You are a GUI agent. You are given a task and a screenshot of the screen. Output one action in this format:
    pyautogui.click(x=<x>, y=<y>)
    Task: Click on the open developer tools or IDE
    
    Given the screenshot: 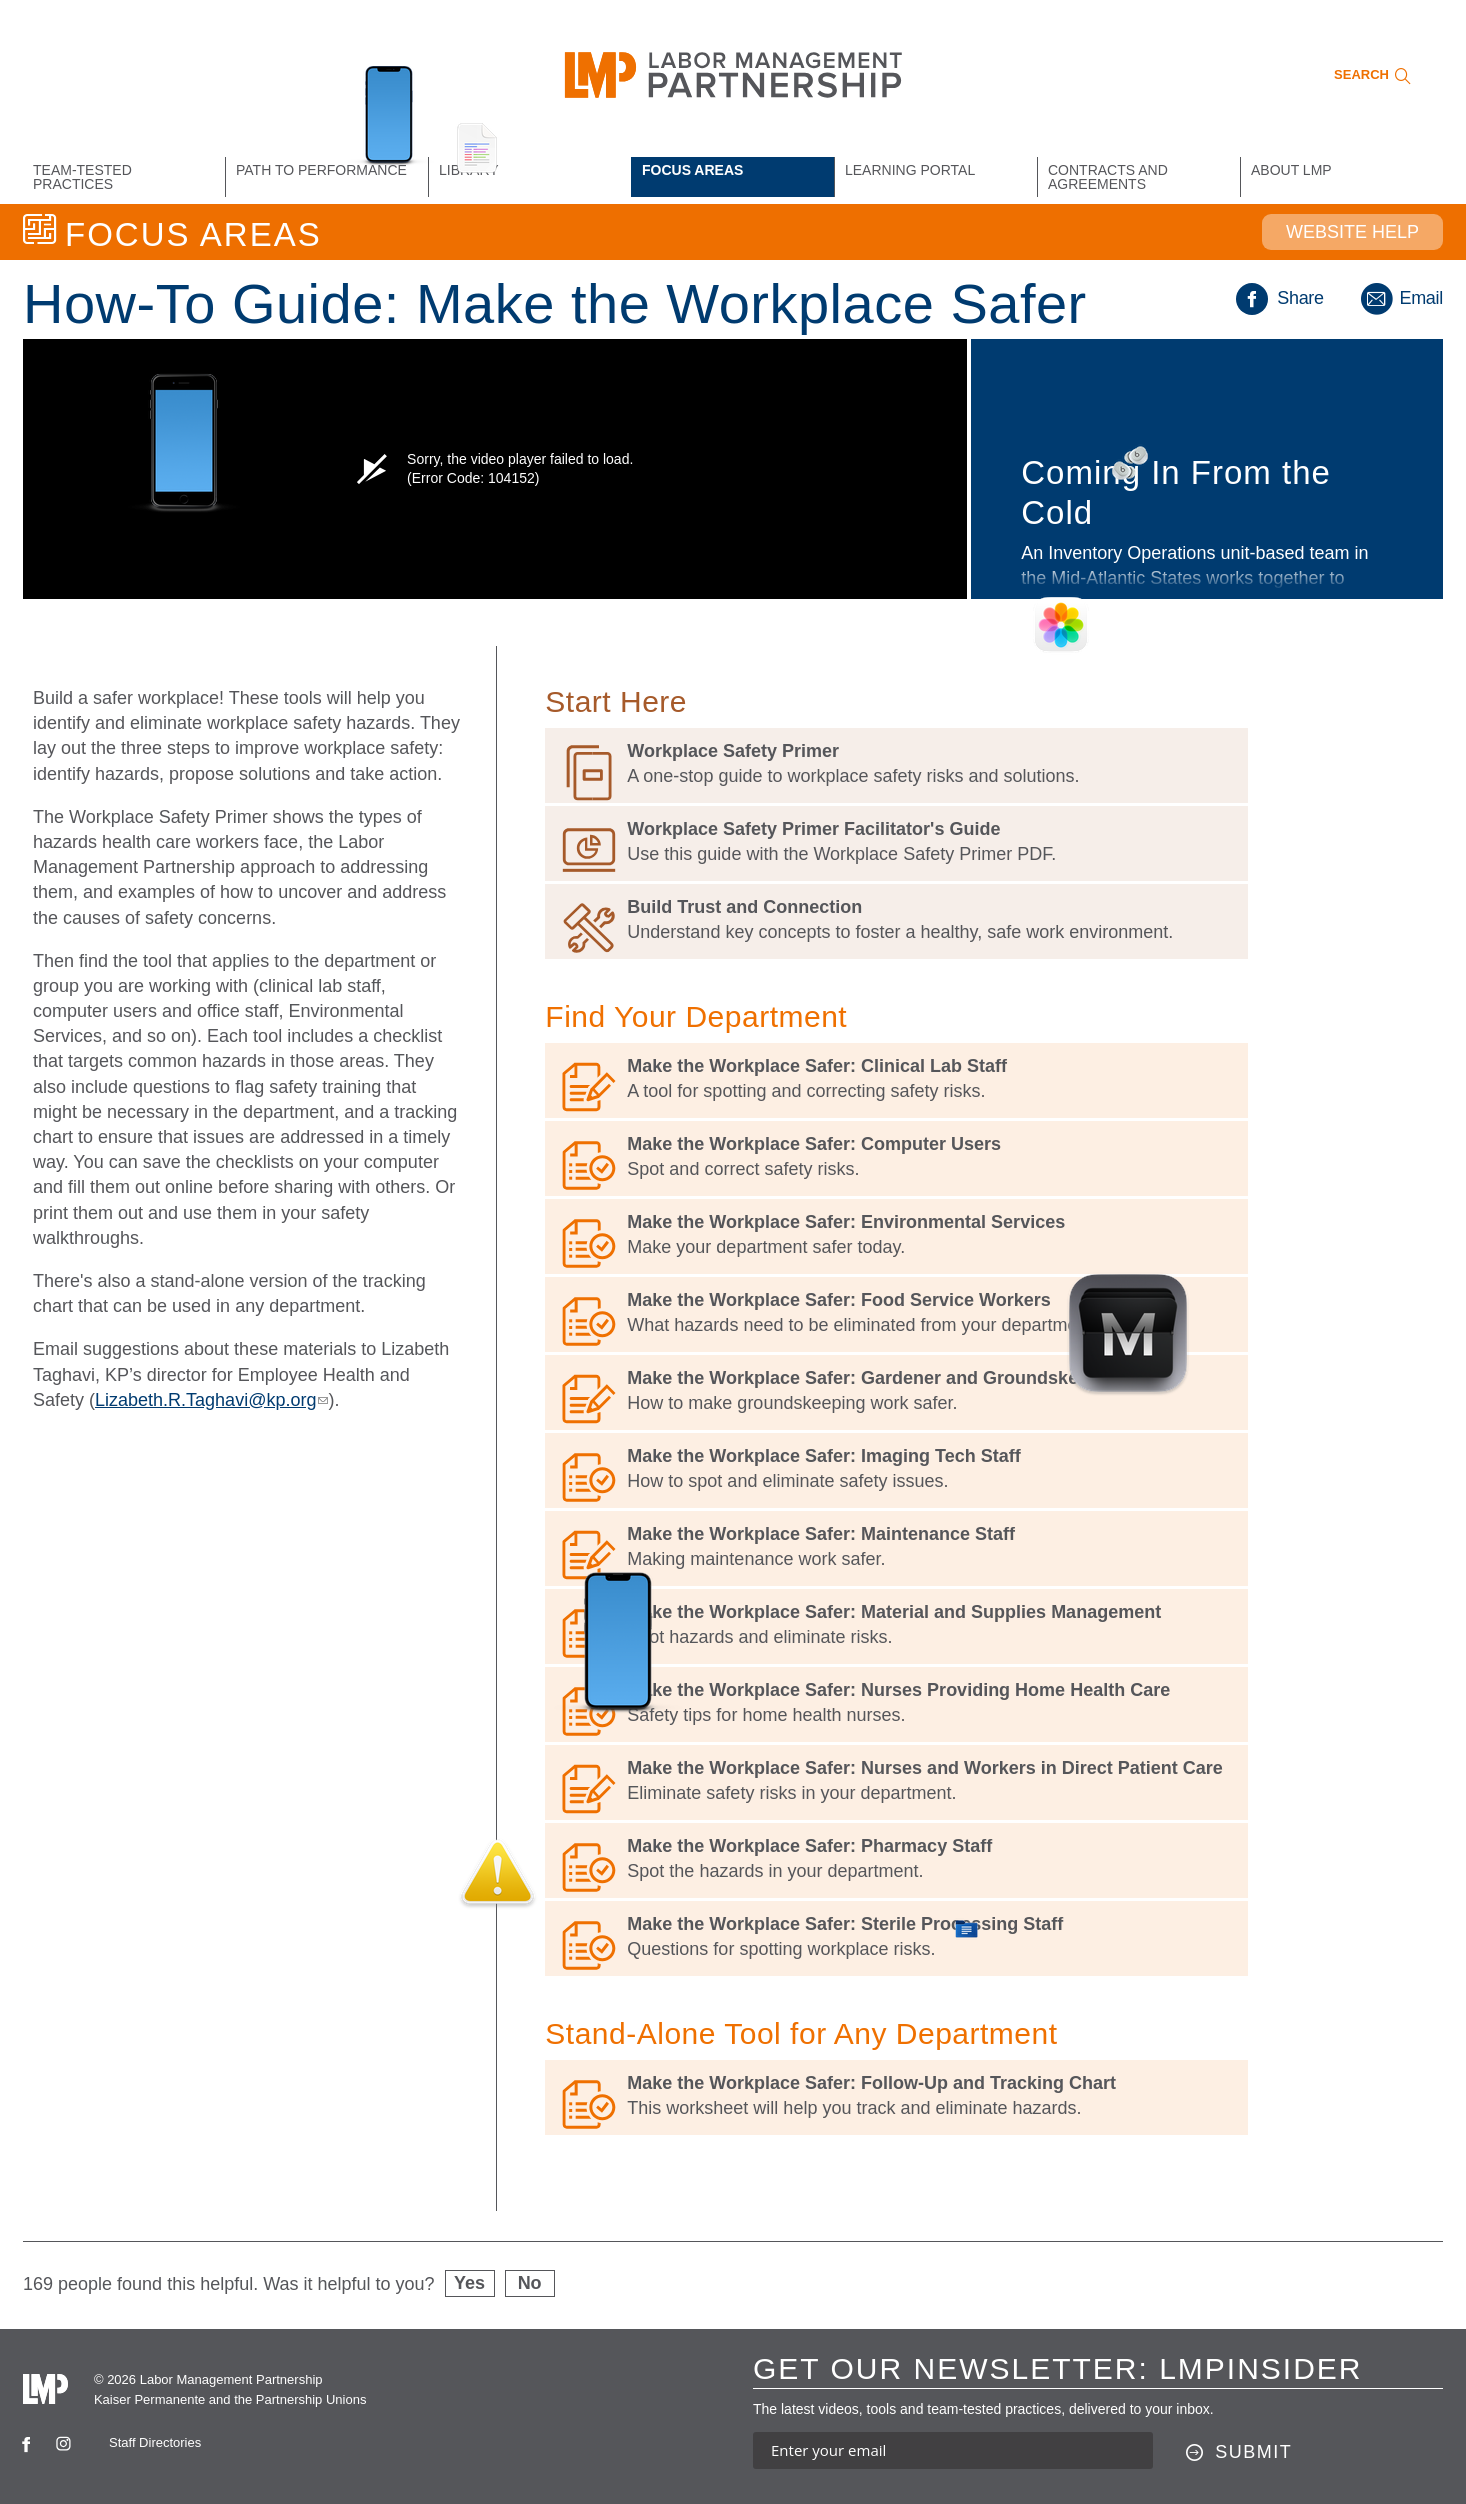 What is the action you would take?
    pyautogui.click(x=477, y=148)
    